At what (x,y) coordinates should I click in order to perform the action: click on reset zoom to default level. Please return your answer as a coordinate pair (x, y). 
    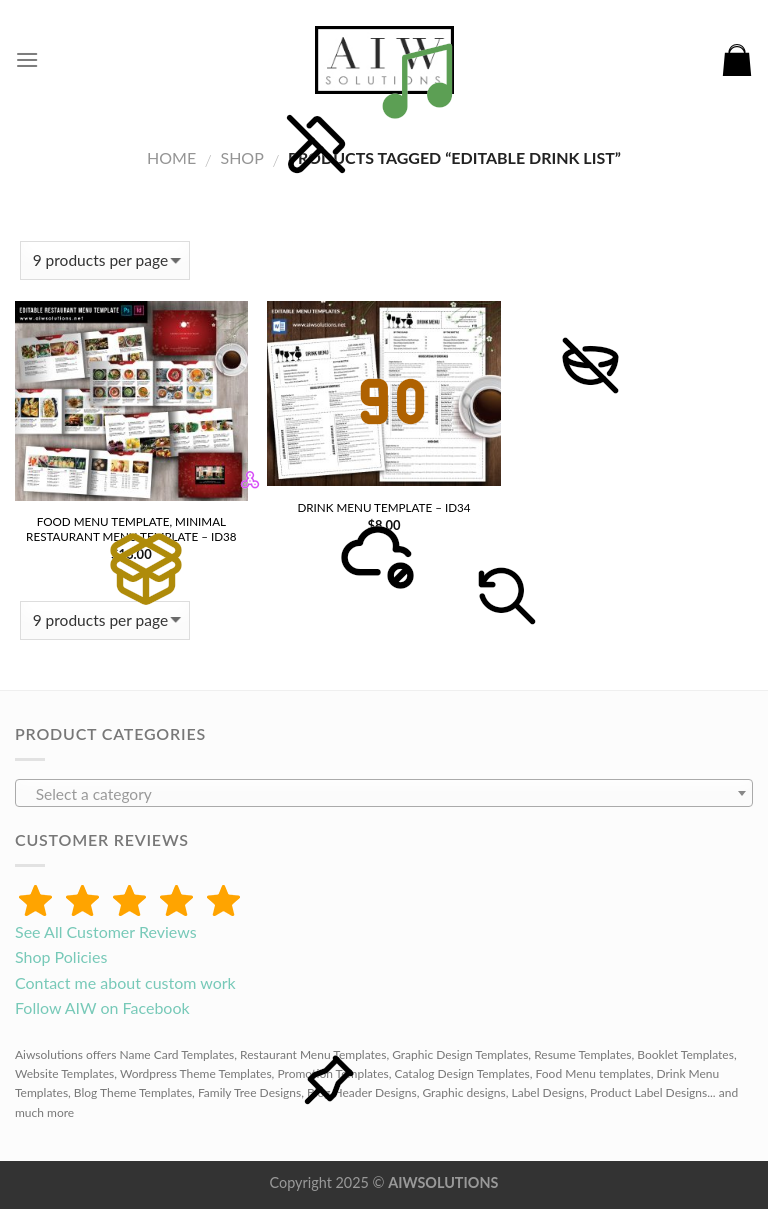
    Looking at the image, I should click on (507, 596).